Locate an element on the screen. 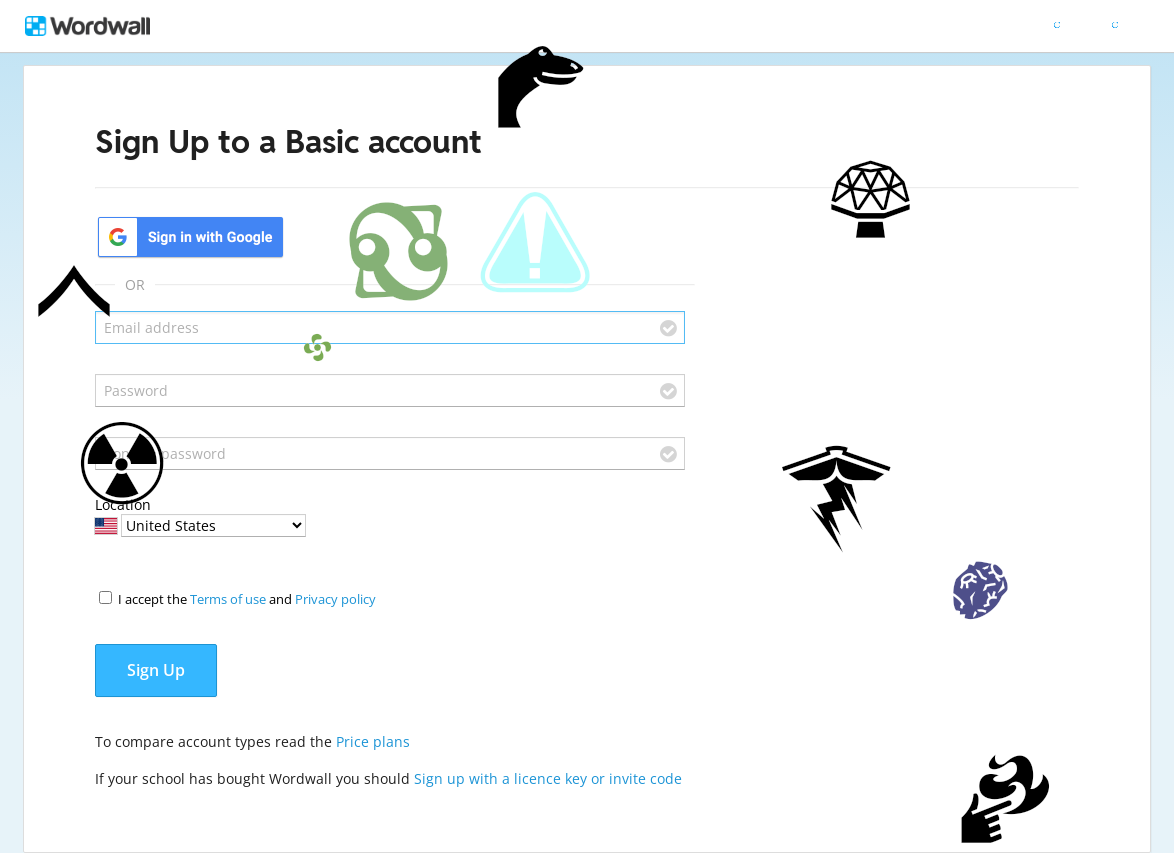  access spell book or magic abilities is located at coordinates (836, 497).